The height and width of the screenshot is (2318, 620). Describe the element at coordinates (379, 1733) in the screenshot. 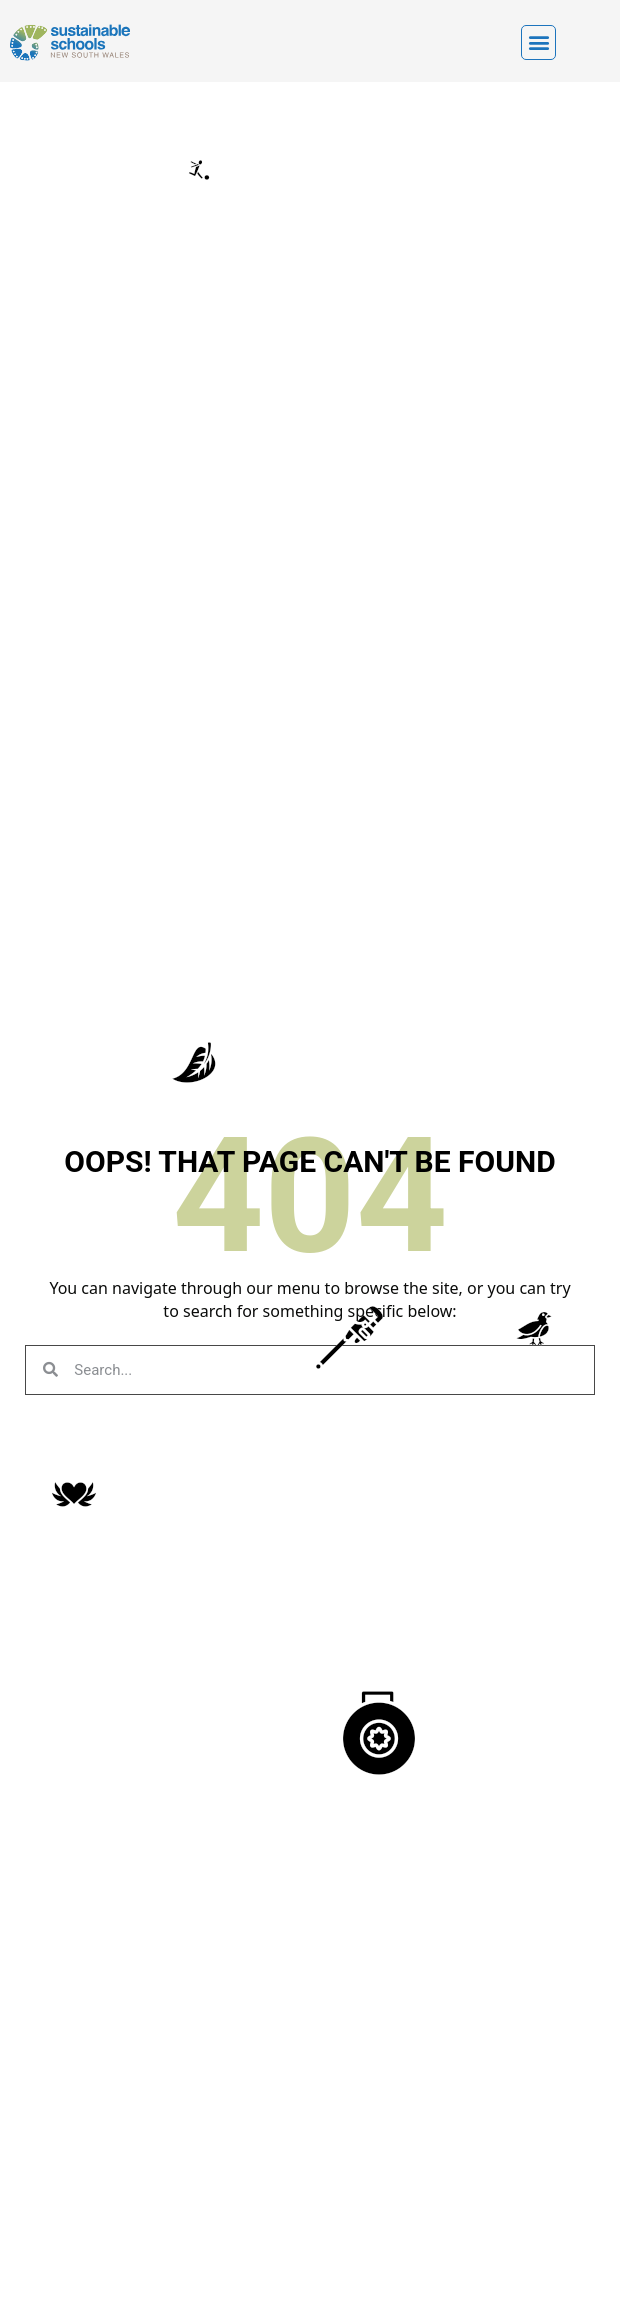

I see `place a teller mine explosive in-game` at that location.